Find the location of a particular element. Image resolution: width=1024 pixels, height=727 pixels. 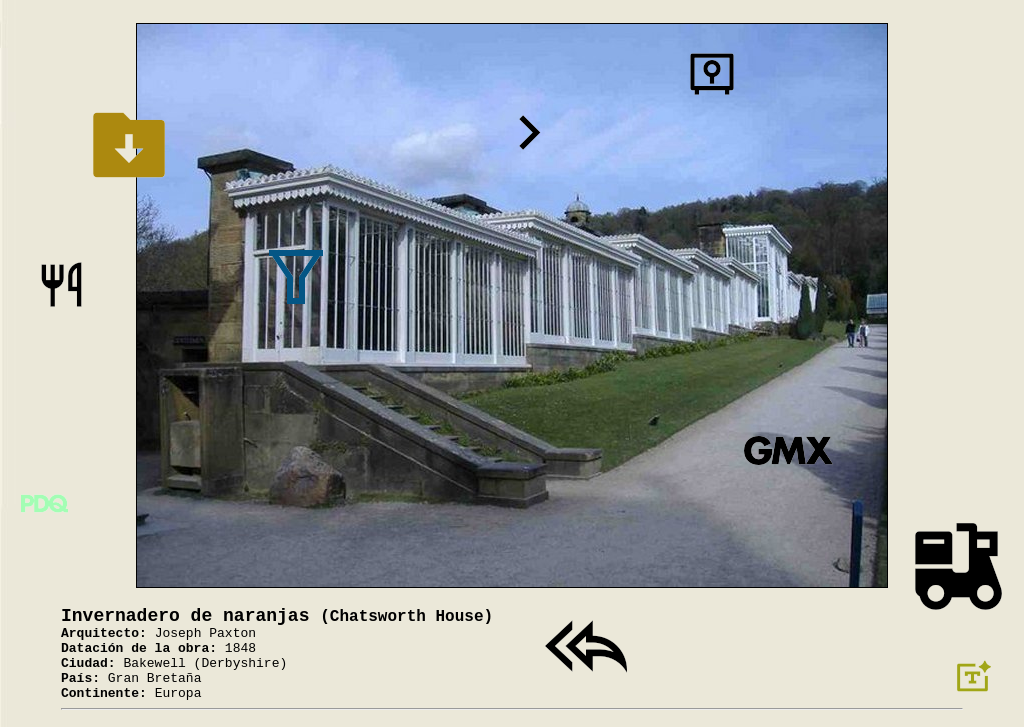

reply to all recipients in an email thread is located at coordinates (586, 646).